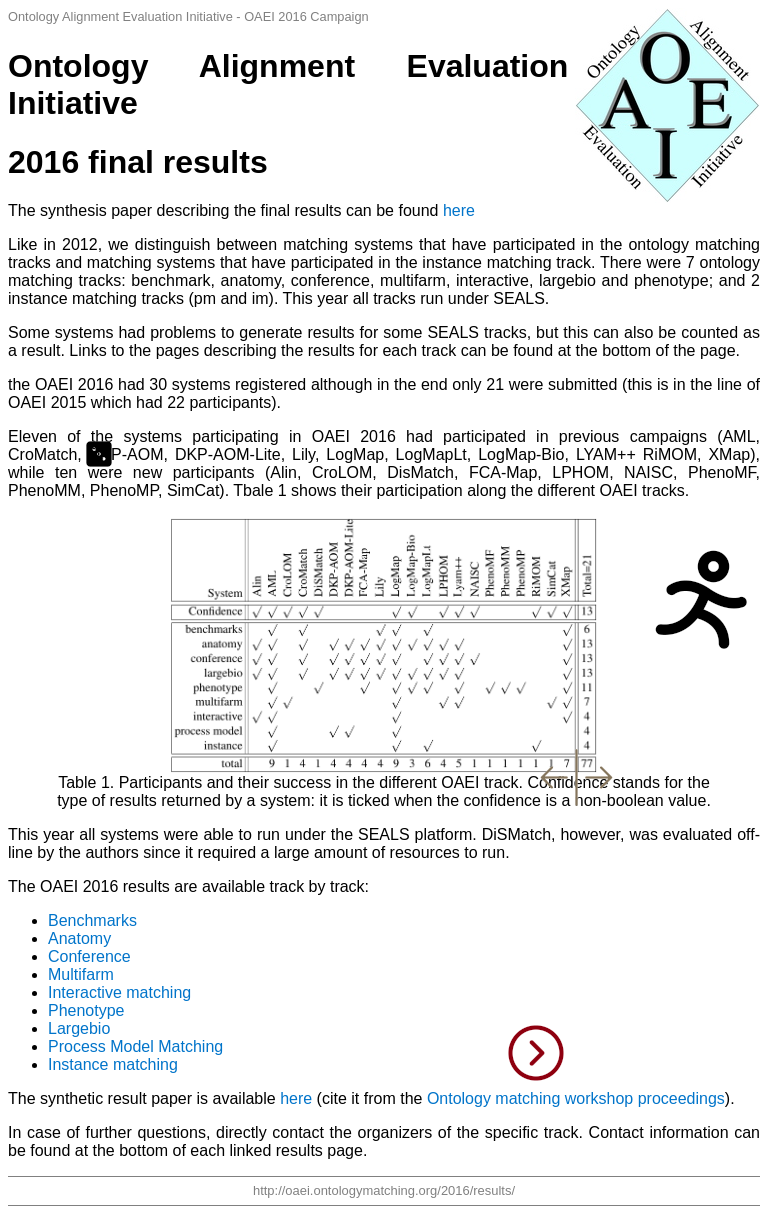 The width and height of the screenshot is (768, 1214). What do you see at coordinates (99, 454) in the screenshot?
I see `indicates a dice roll result of three` at bounding box center [99, 454].